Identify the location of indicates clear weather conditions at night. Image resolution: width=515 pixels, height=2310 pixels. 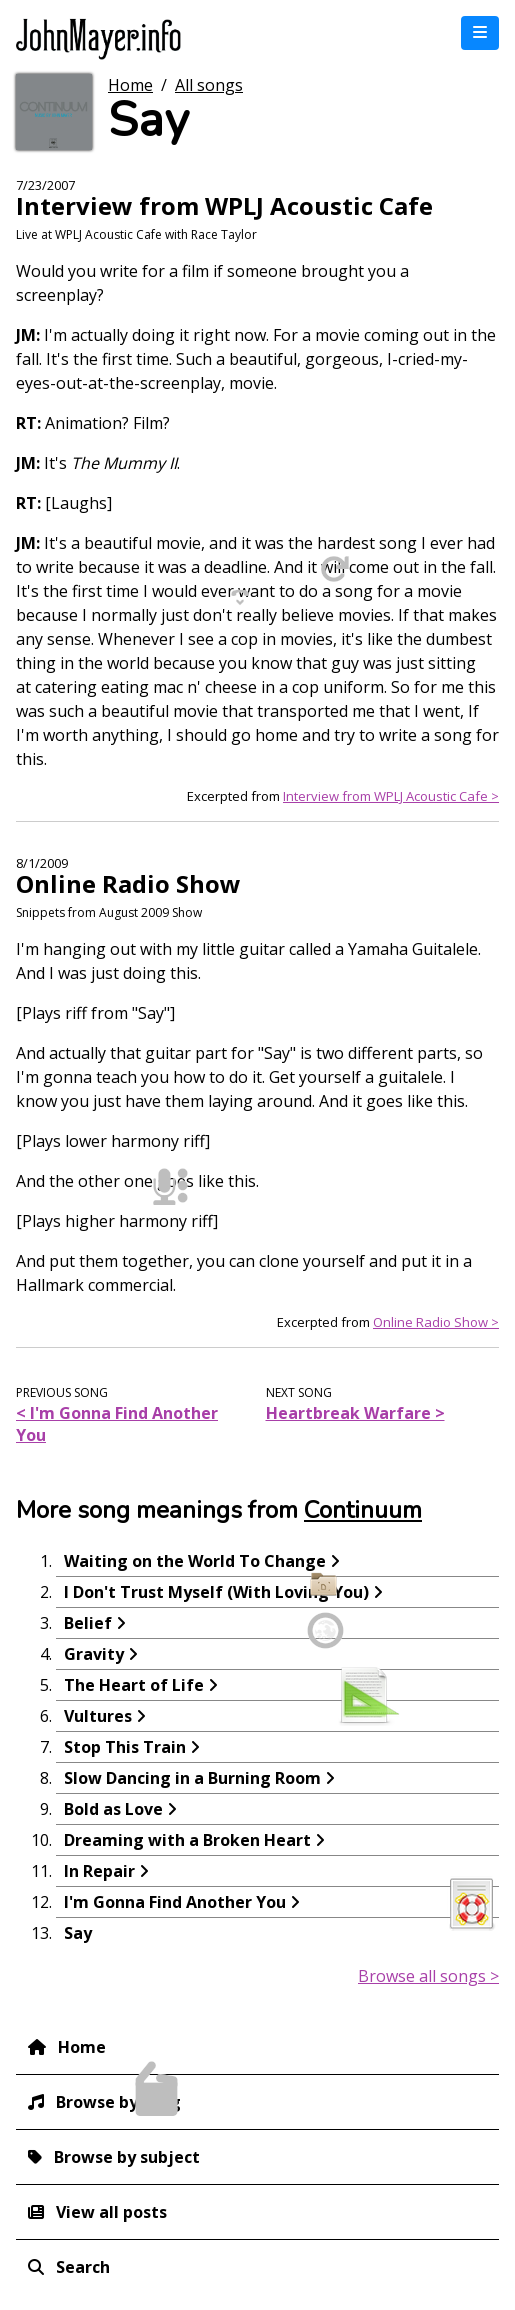
(325, 1630).